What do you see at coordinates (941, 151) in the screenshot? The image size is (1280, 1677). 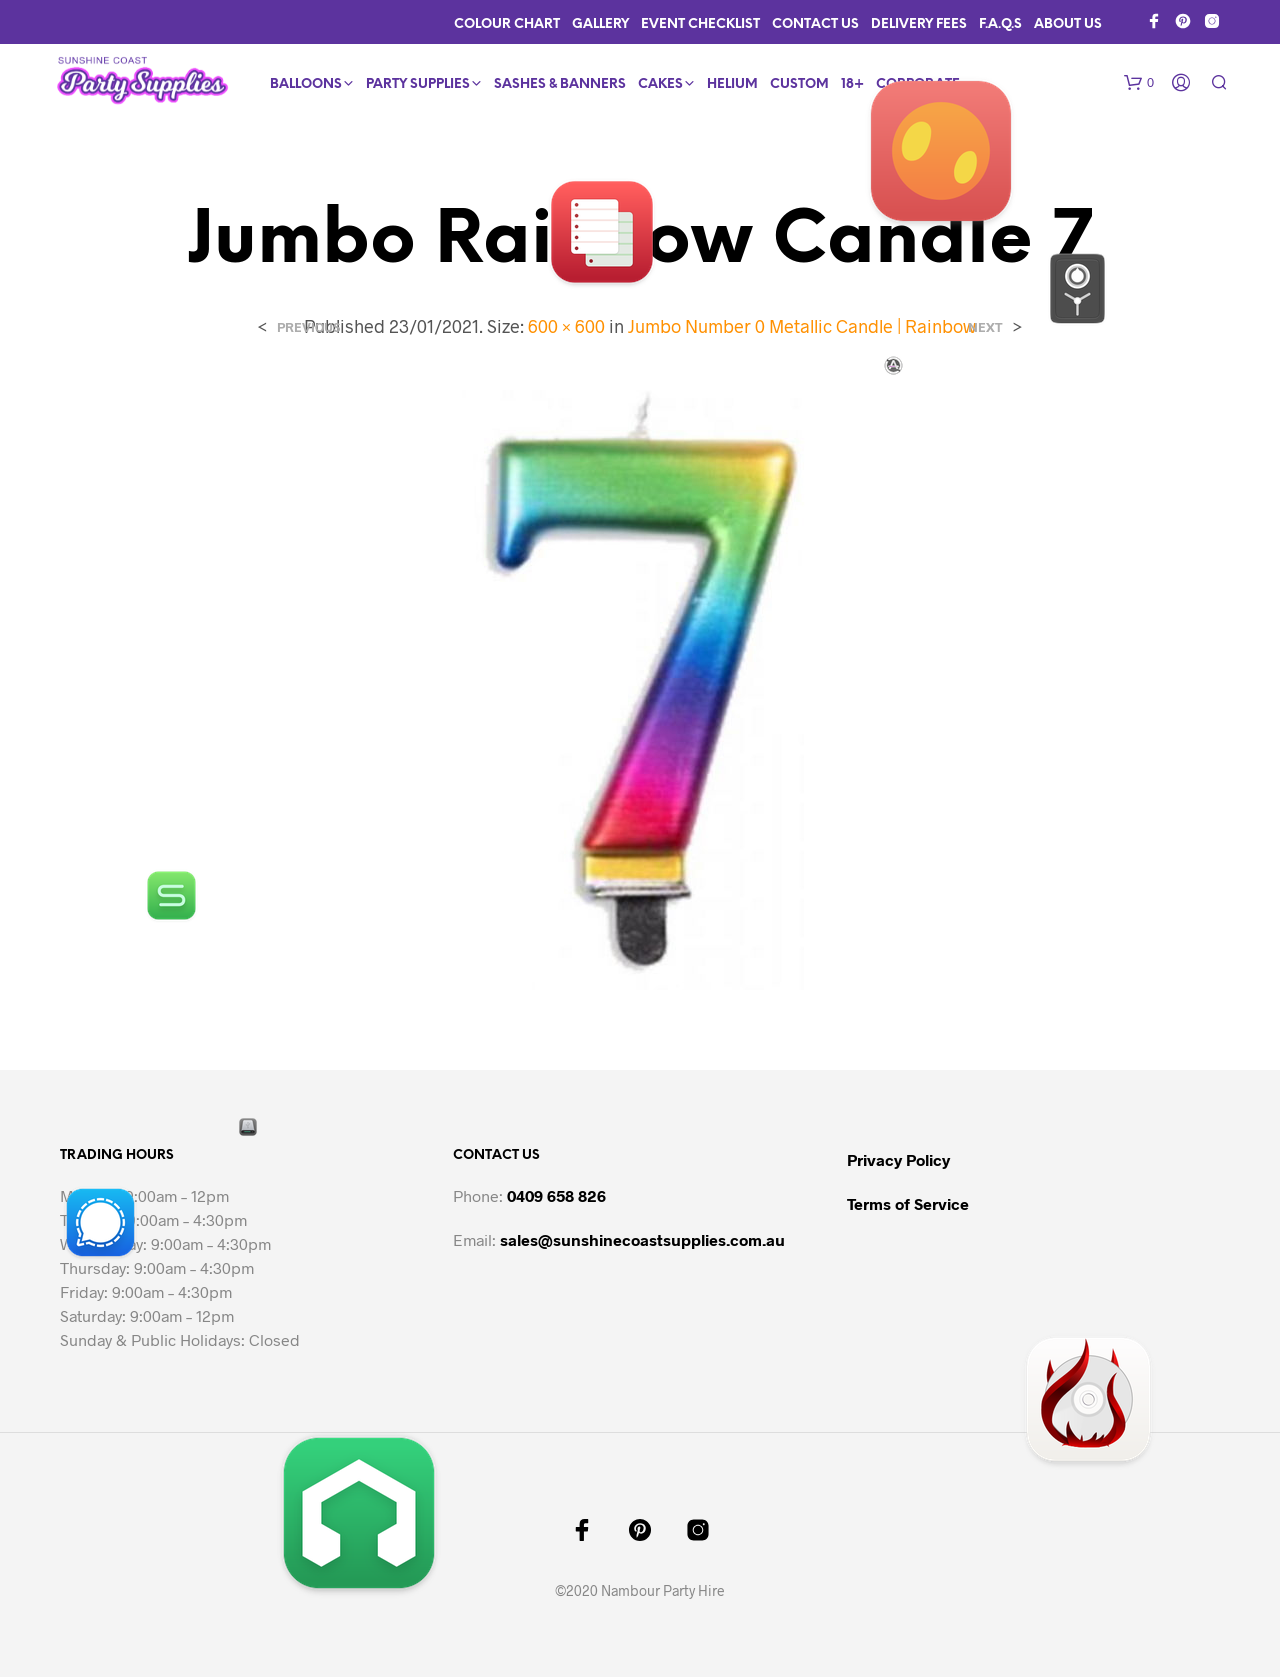 I see `open AntaresSQL database management app` at bounding box center [941, 151].